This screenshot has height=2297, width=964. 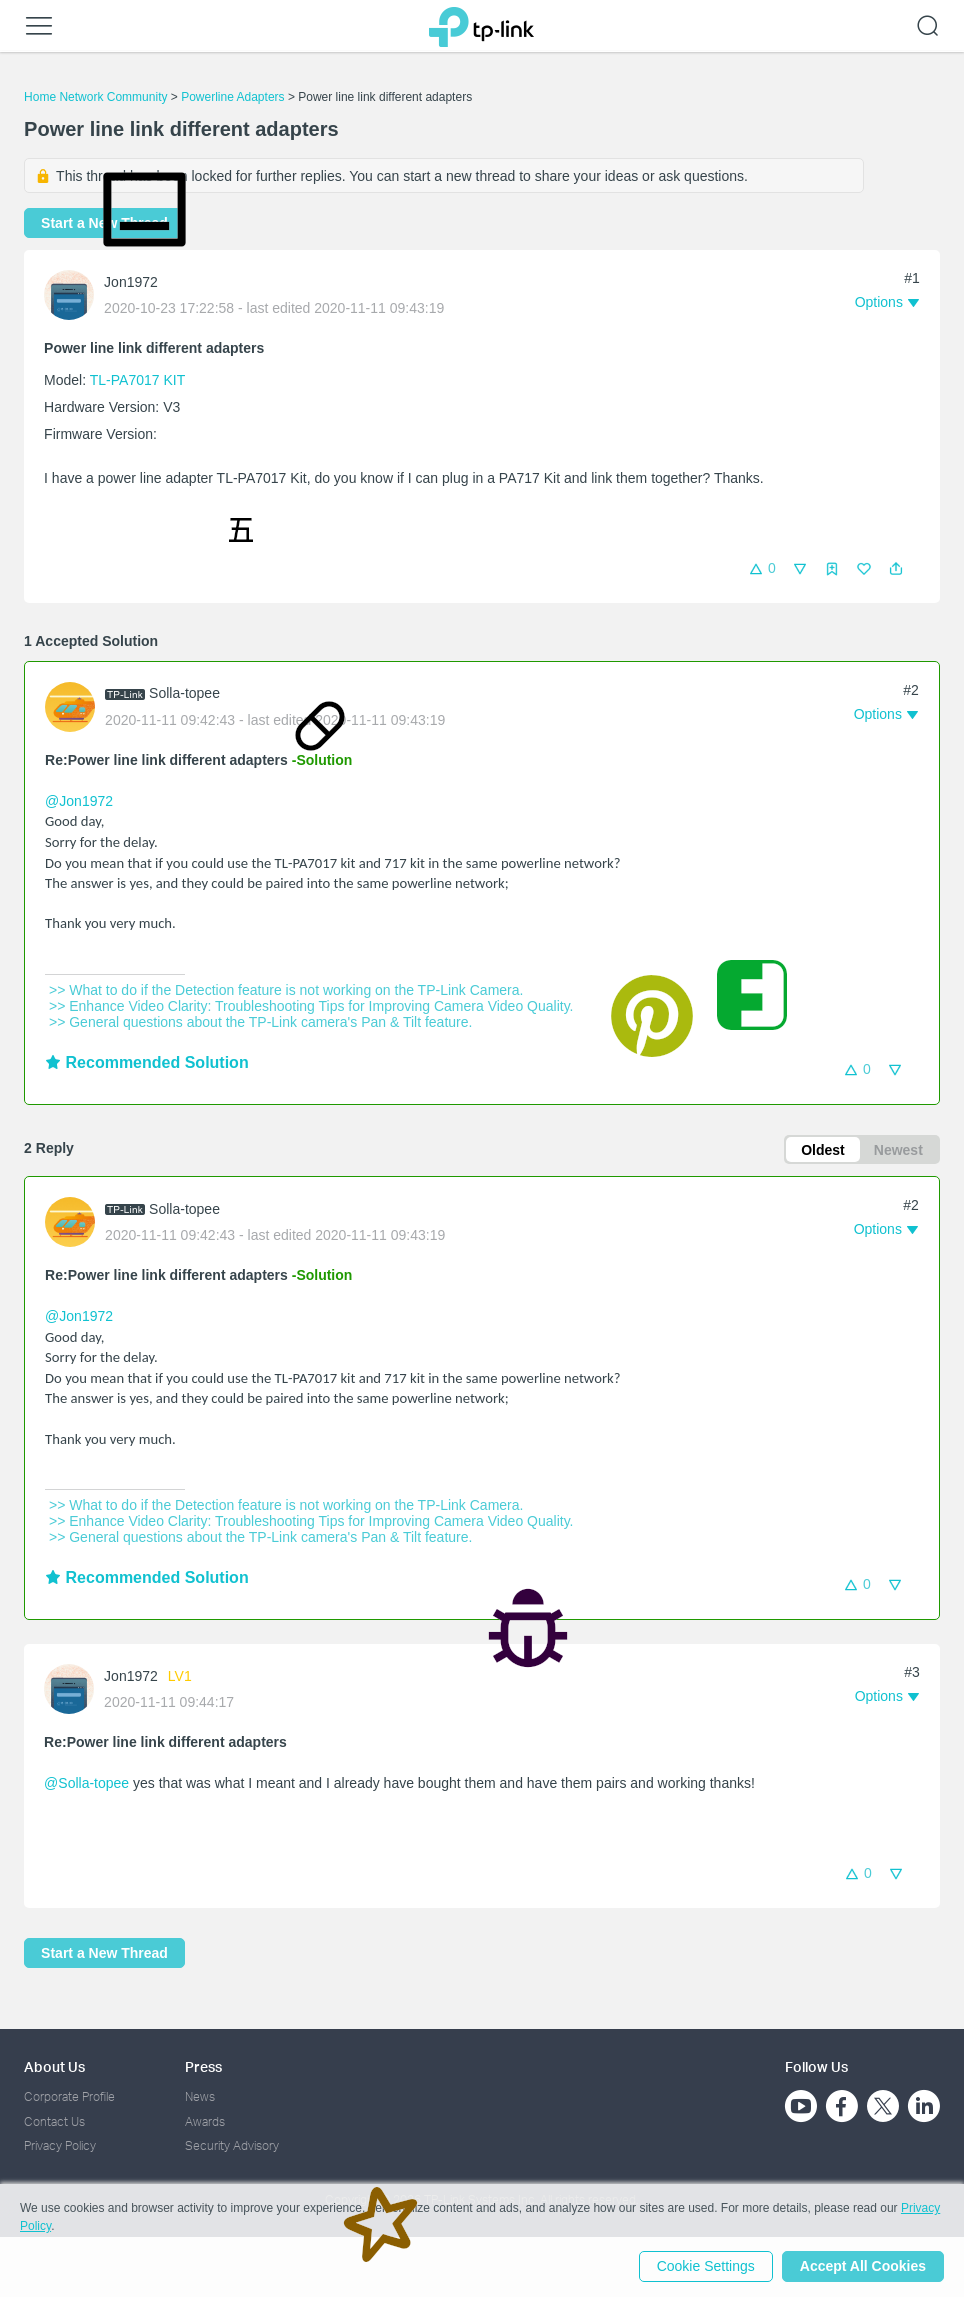 What do you see at coordinates (380, 2224) in the screenshot?
I see `apache spark logo` at bounding box center [380, 2224].